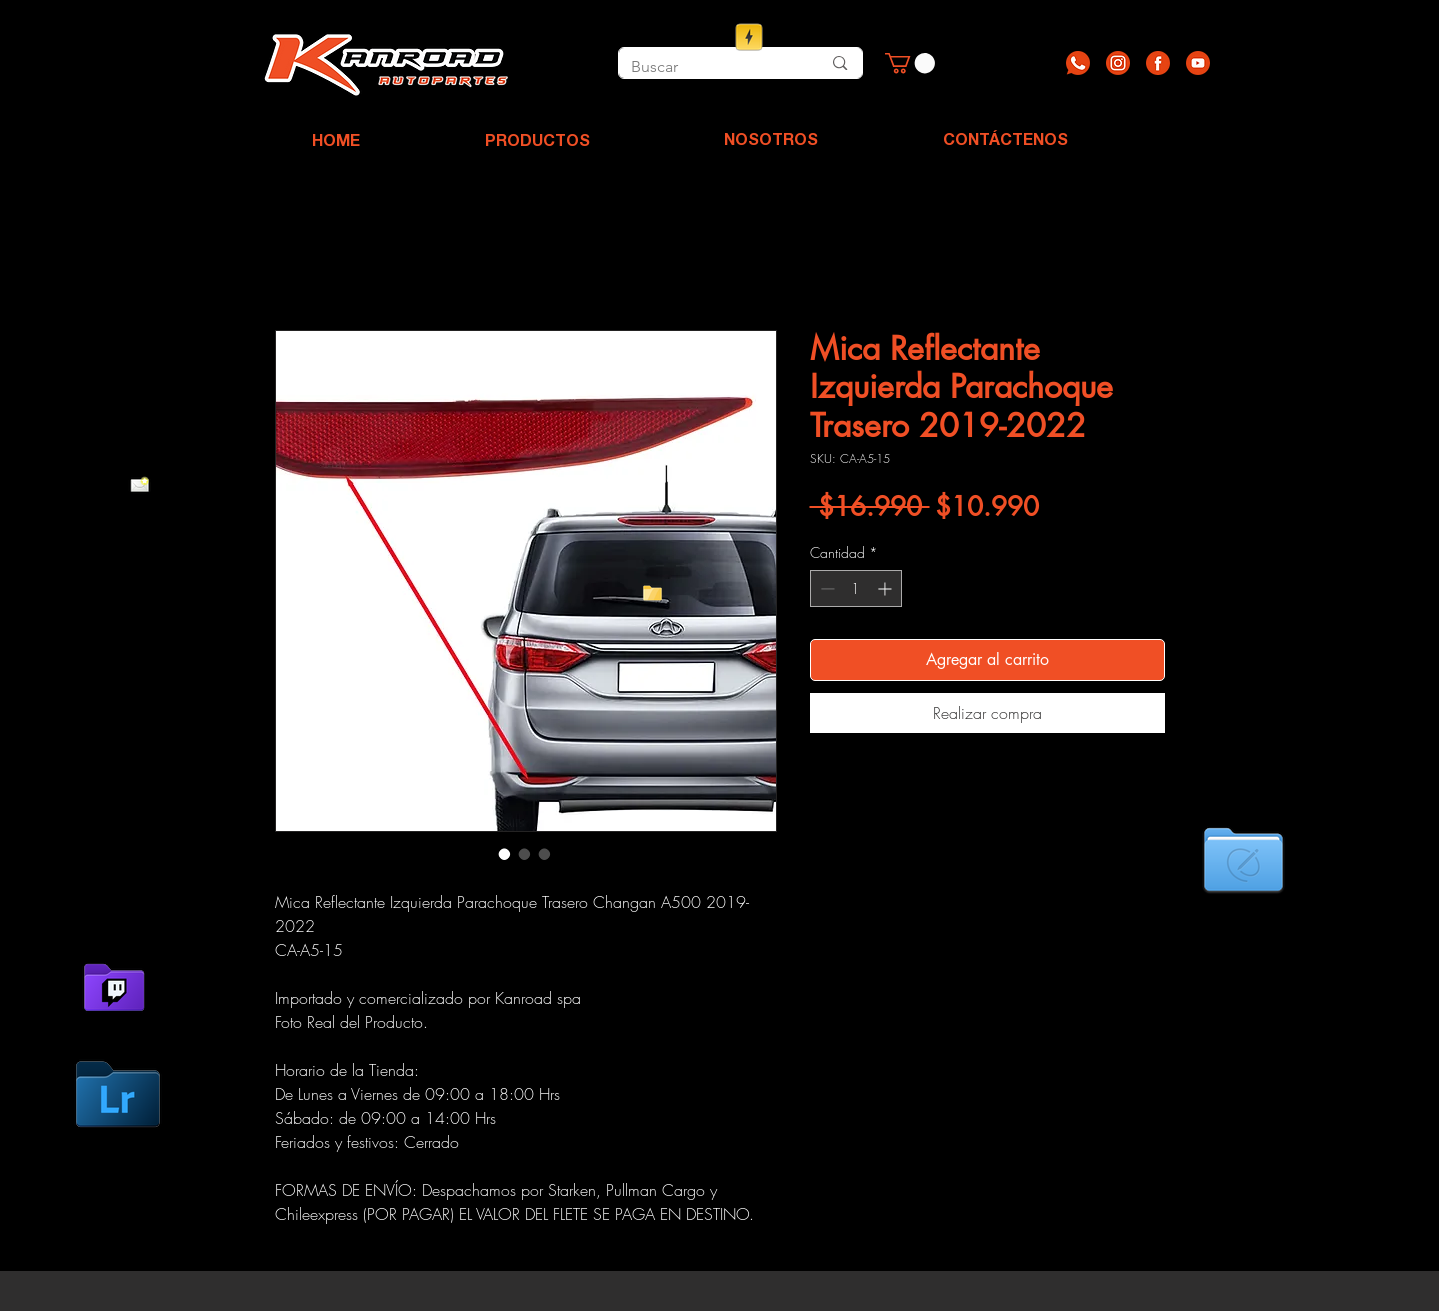 The image size is (1439, 1311). Describe the element at coordinates (117, 1096) in the screenshot. I see `open Adobe Lightroom project folder` at that location.